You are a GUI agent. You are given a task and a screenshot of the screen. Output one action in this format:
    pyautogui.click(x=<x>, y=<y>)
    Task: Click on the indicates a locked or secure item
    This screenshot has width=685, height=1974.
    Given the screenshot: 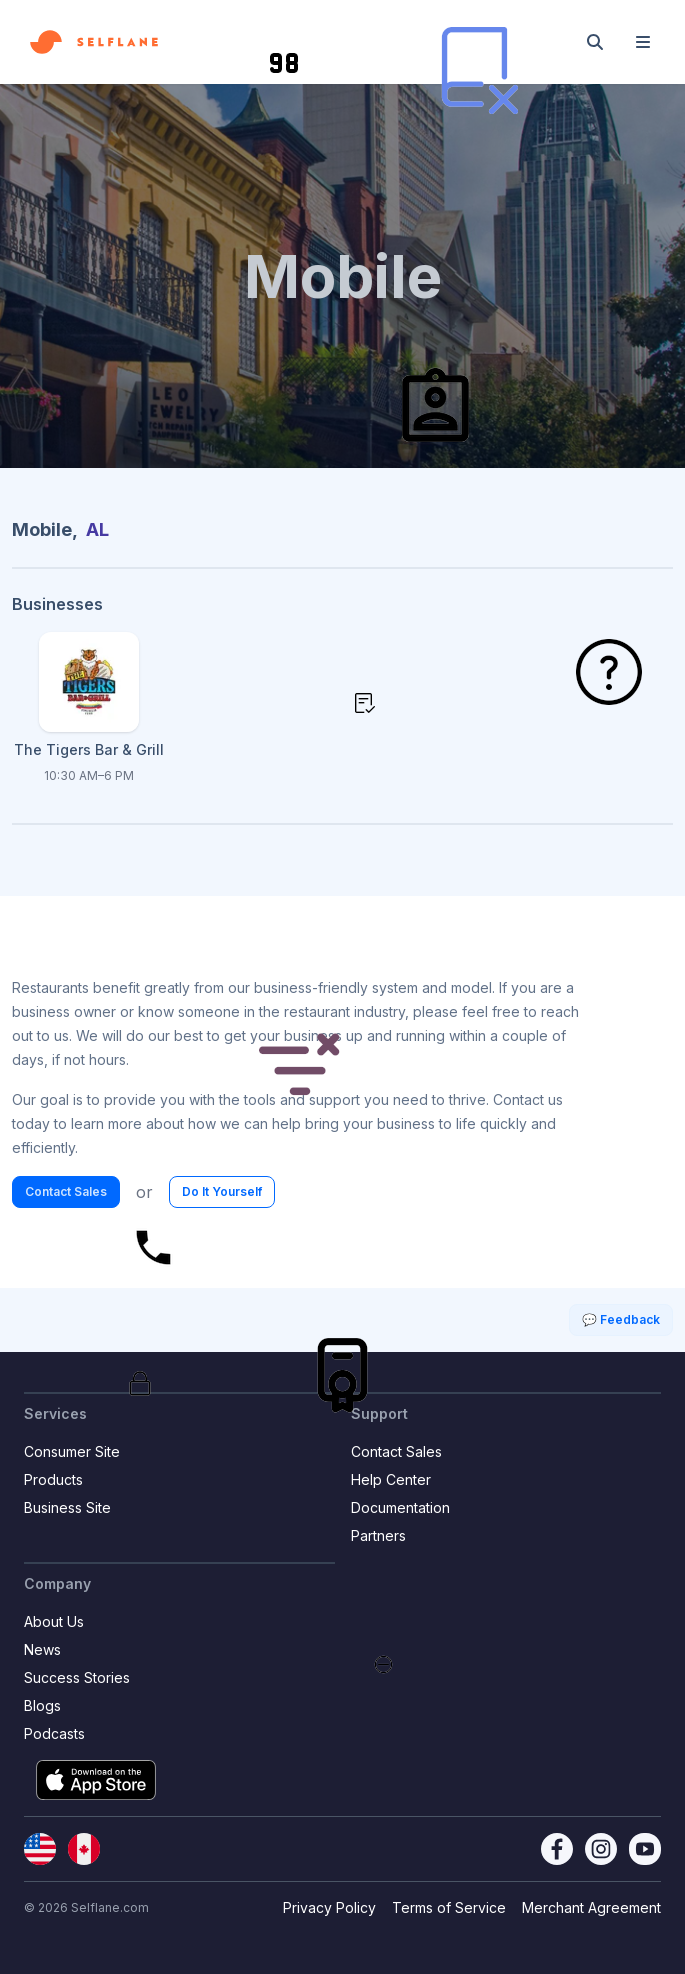 What is the action you would take?
    pyautogui.click(x=140, y=1384)
    